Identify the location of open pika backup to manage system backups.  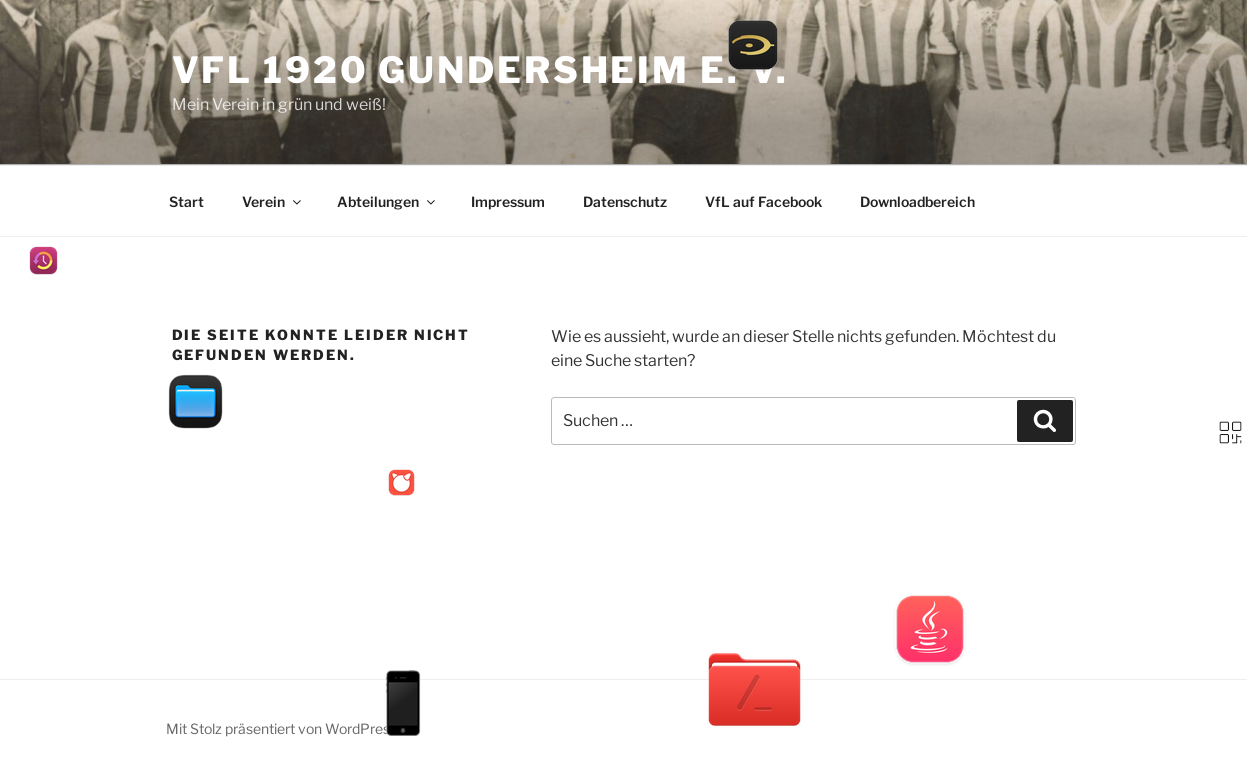
(43, 260).